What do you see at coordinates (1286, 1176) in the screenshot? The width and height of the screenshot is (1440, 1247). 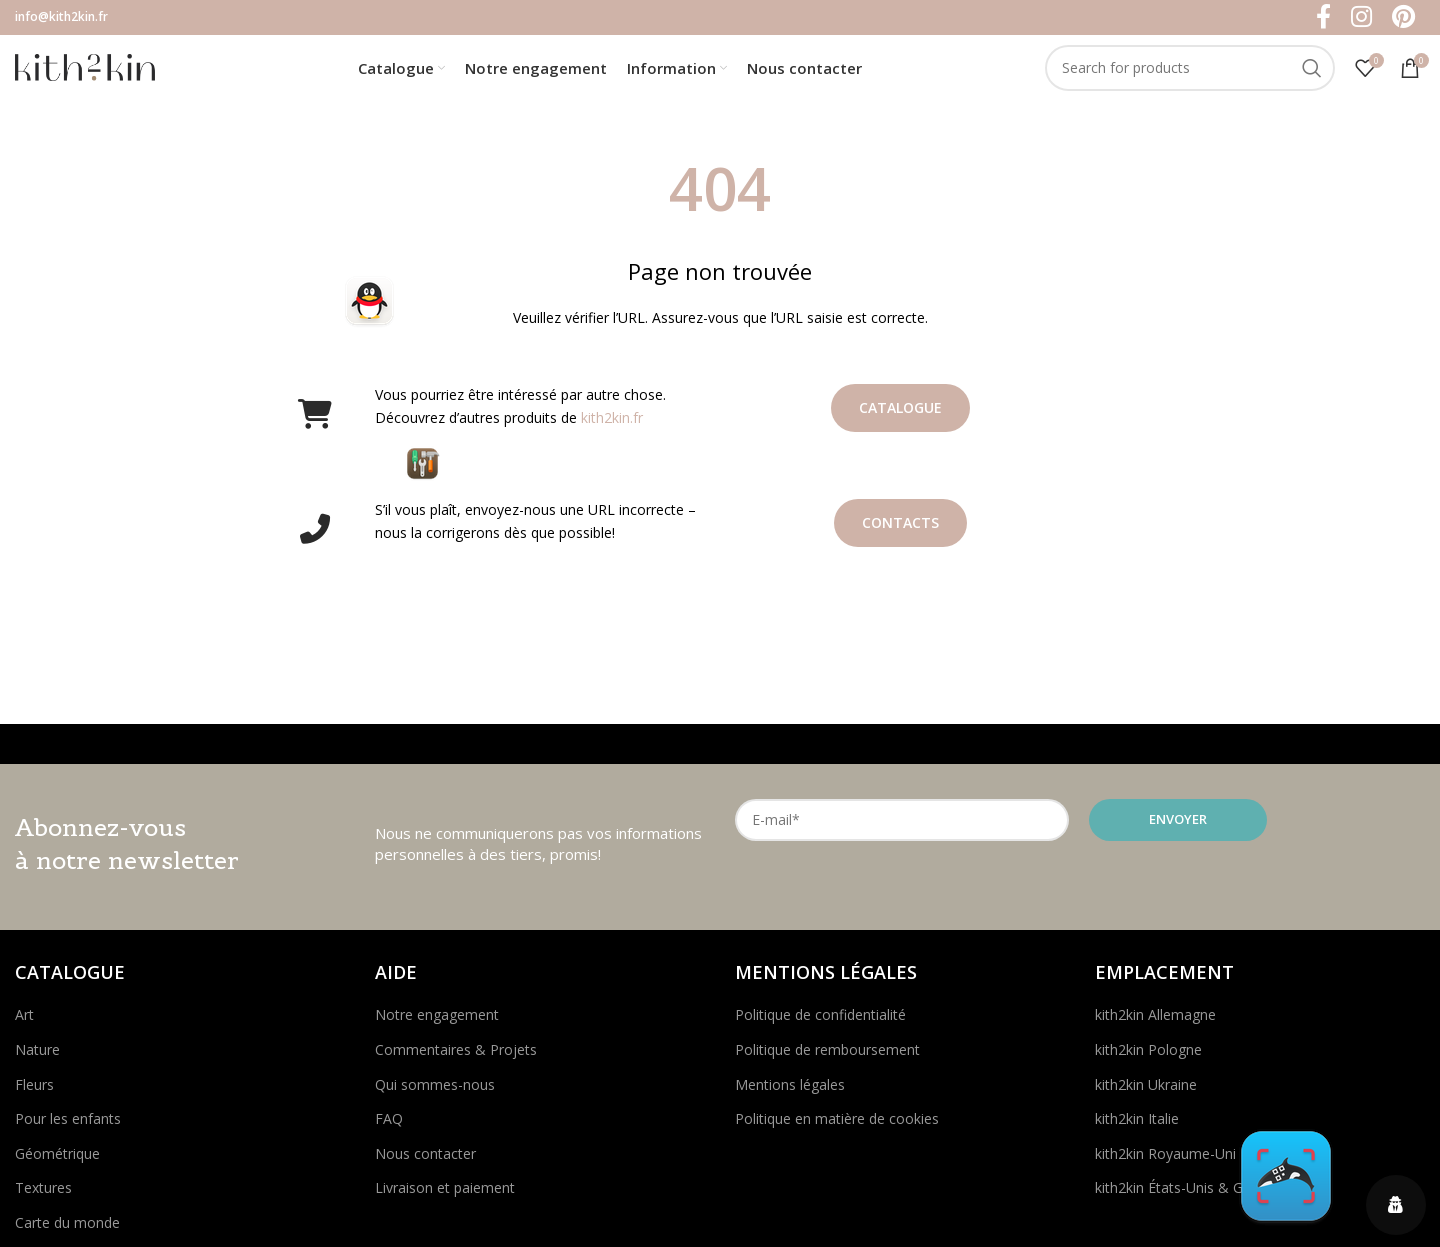 I see `open qrca qr code scanner app` at bounding box center [1286, 1176].